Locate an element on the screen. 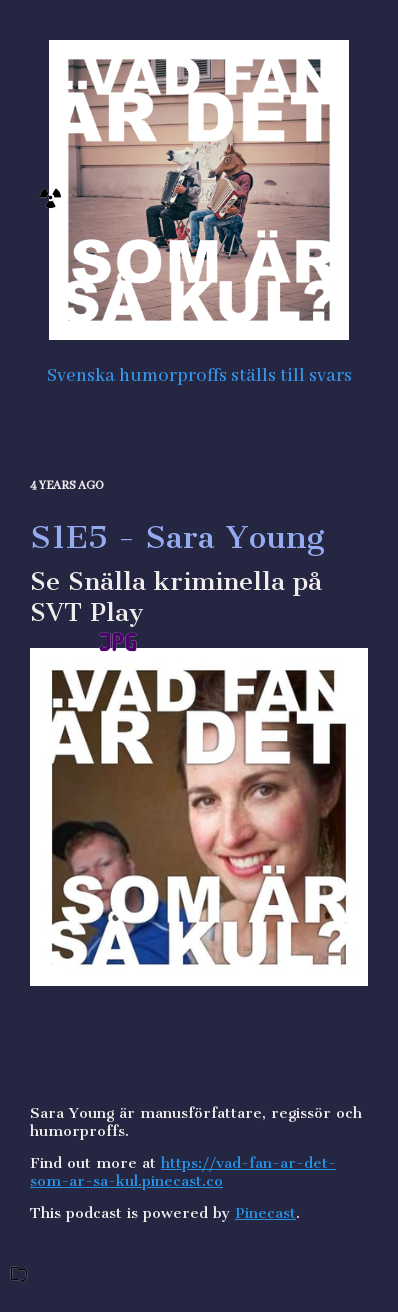 The image size is (398, 1312). indicates a JPG image file type is located at coordinates (118, 642).